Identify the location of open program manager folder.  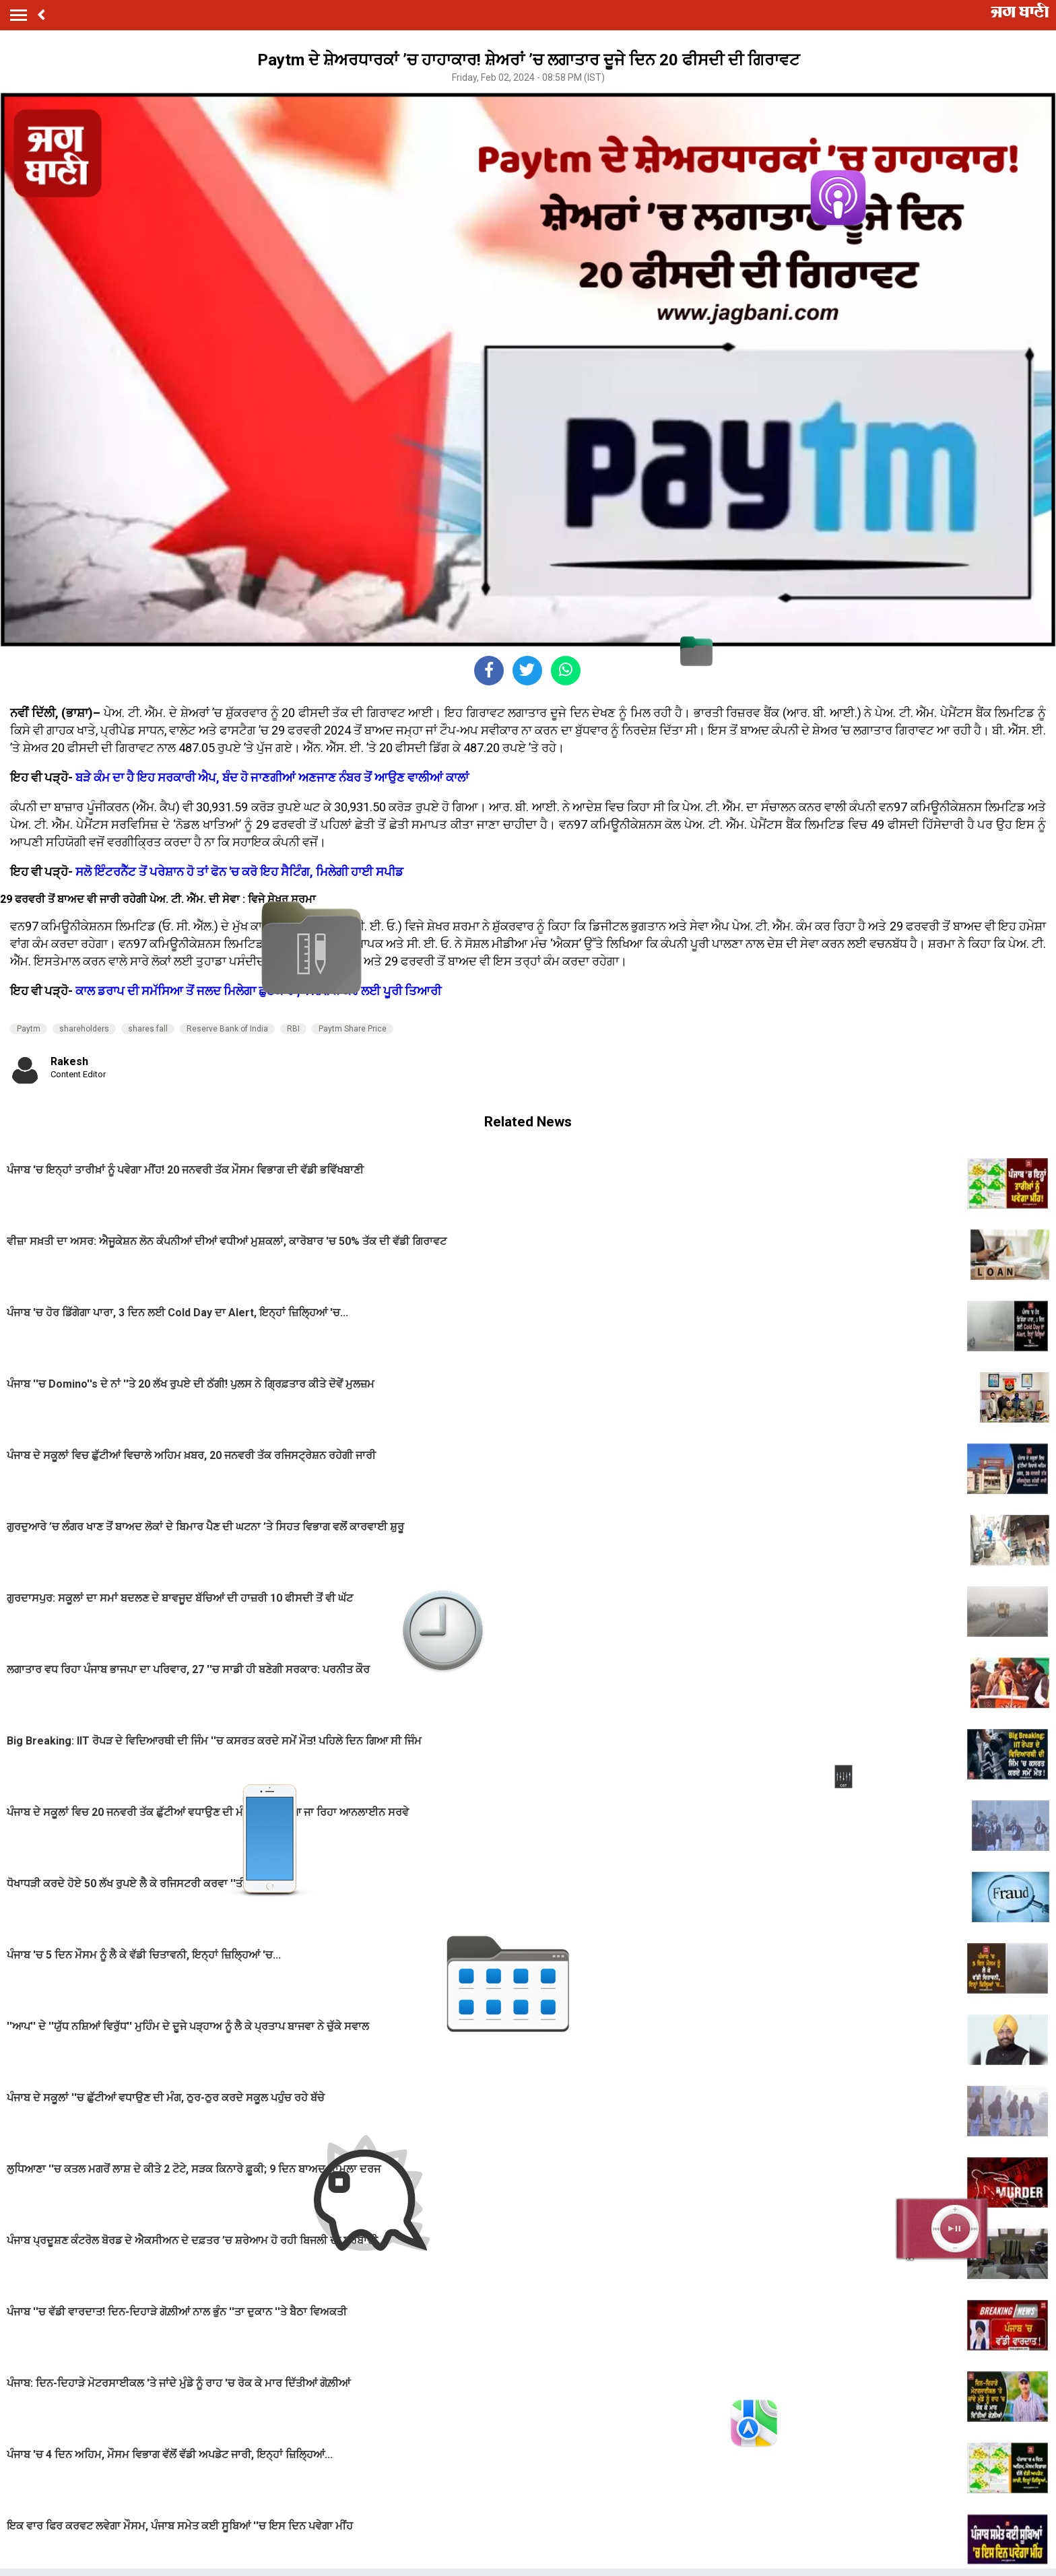
(507, 1987).